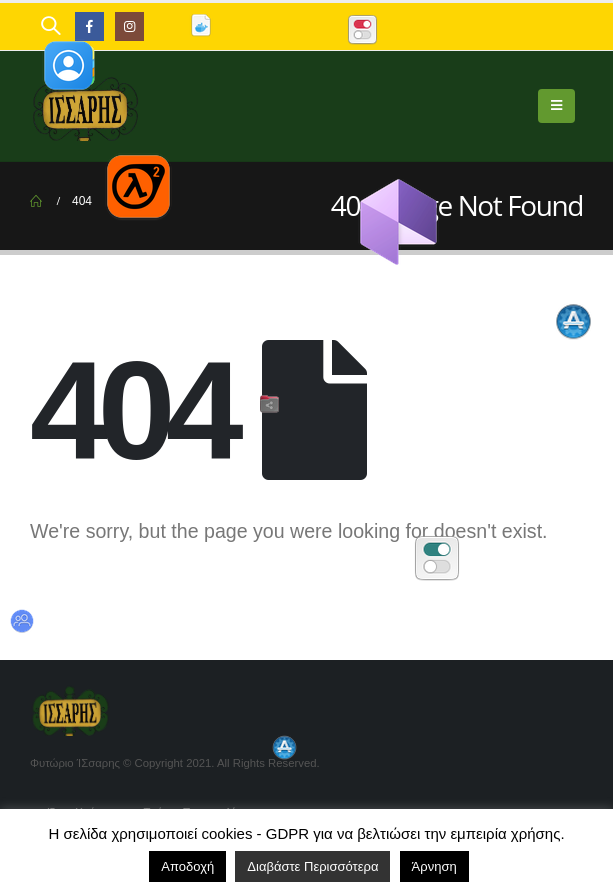 The height and width of the screenshot is (894, 613). Describe the element at coordinates (362, 29) in the screenshot. I see `open unity tweak tool settings` at that location.